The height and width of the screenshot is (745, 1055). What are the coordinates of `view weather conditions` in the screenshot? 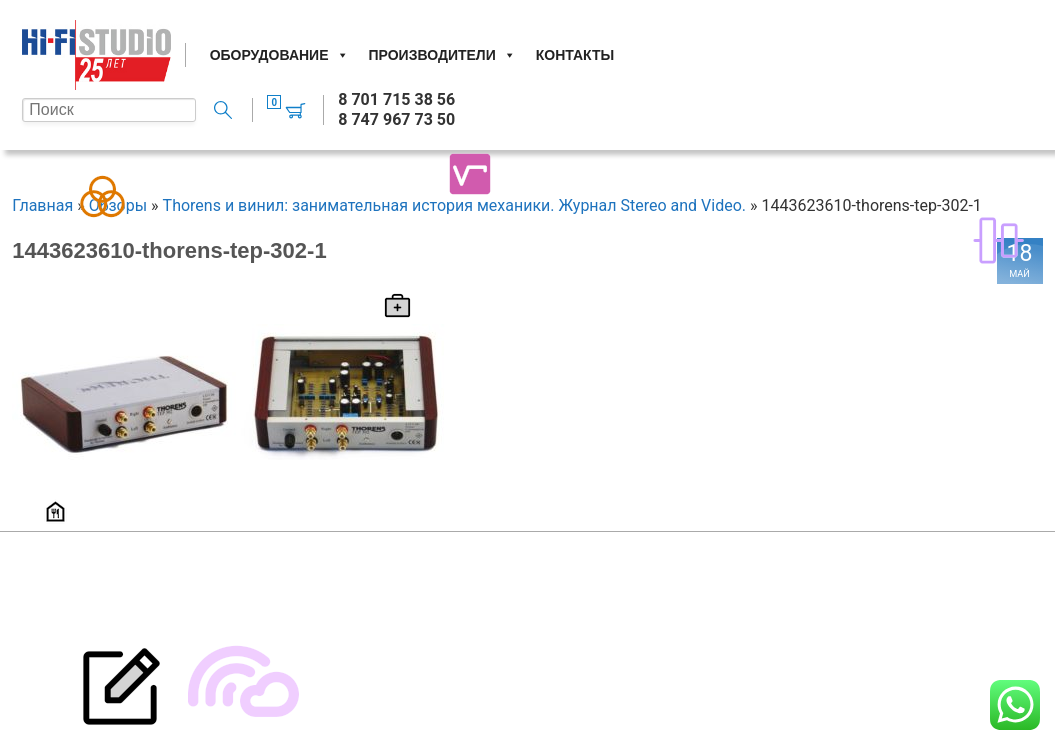 It's located at (243, 680).